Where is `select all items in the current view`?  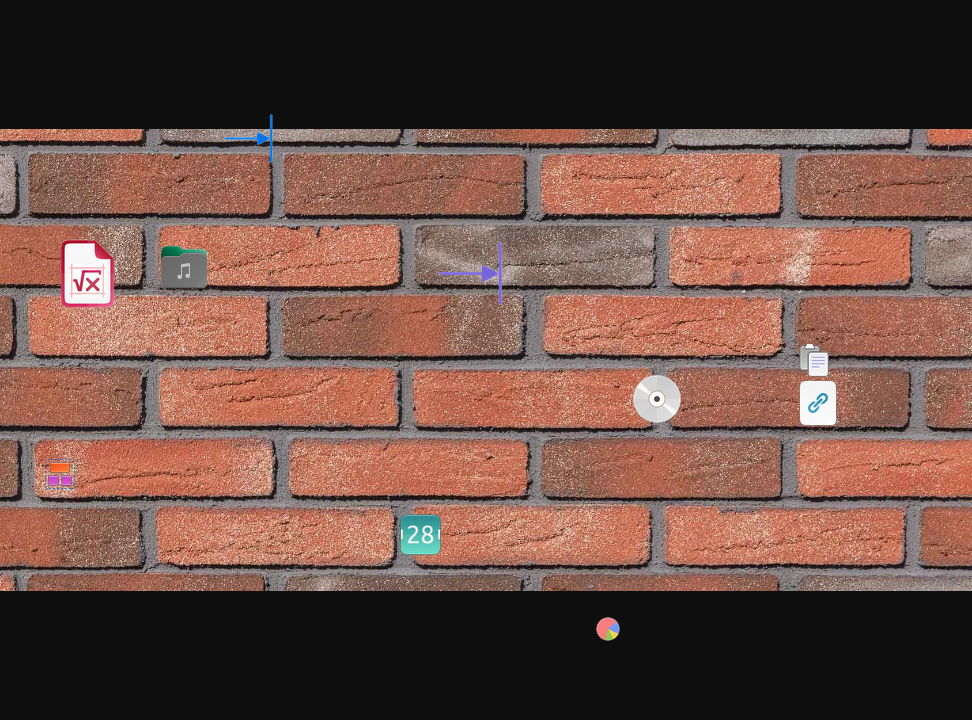
select all items in the current view is located at coordinates (60, 474).